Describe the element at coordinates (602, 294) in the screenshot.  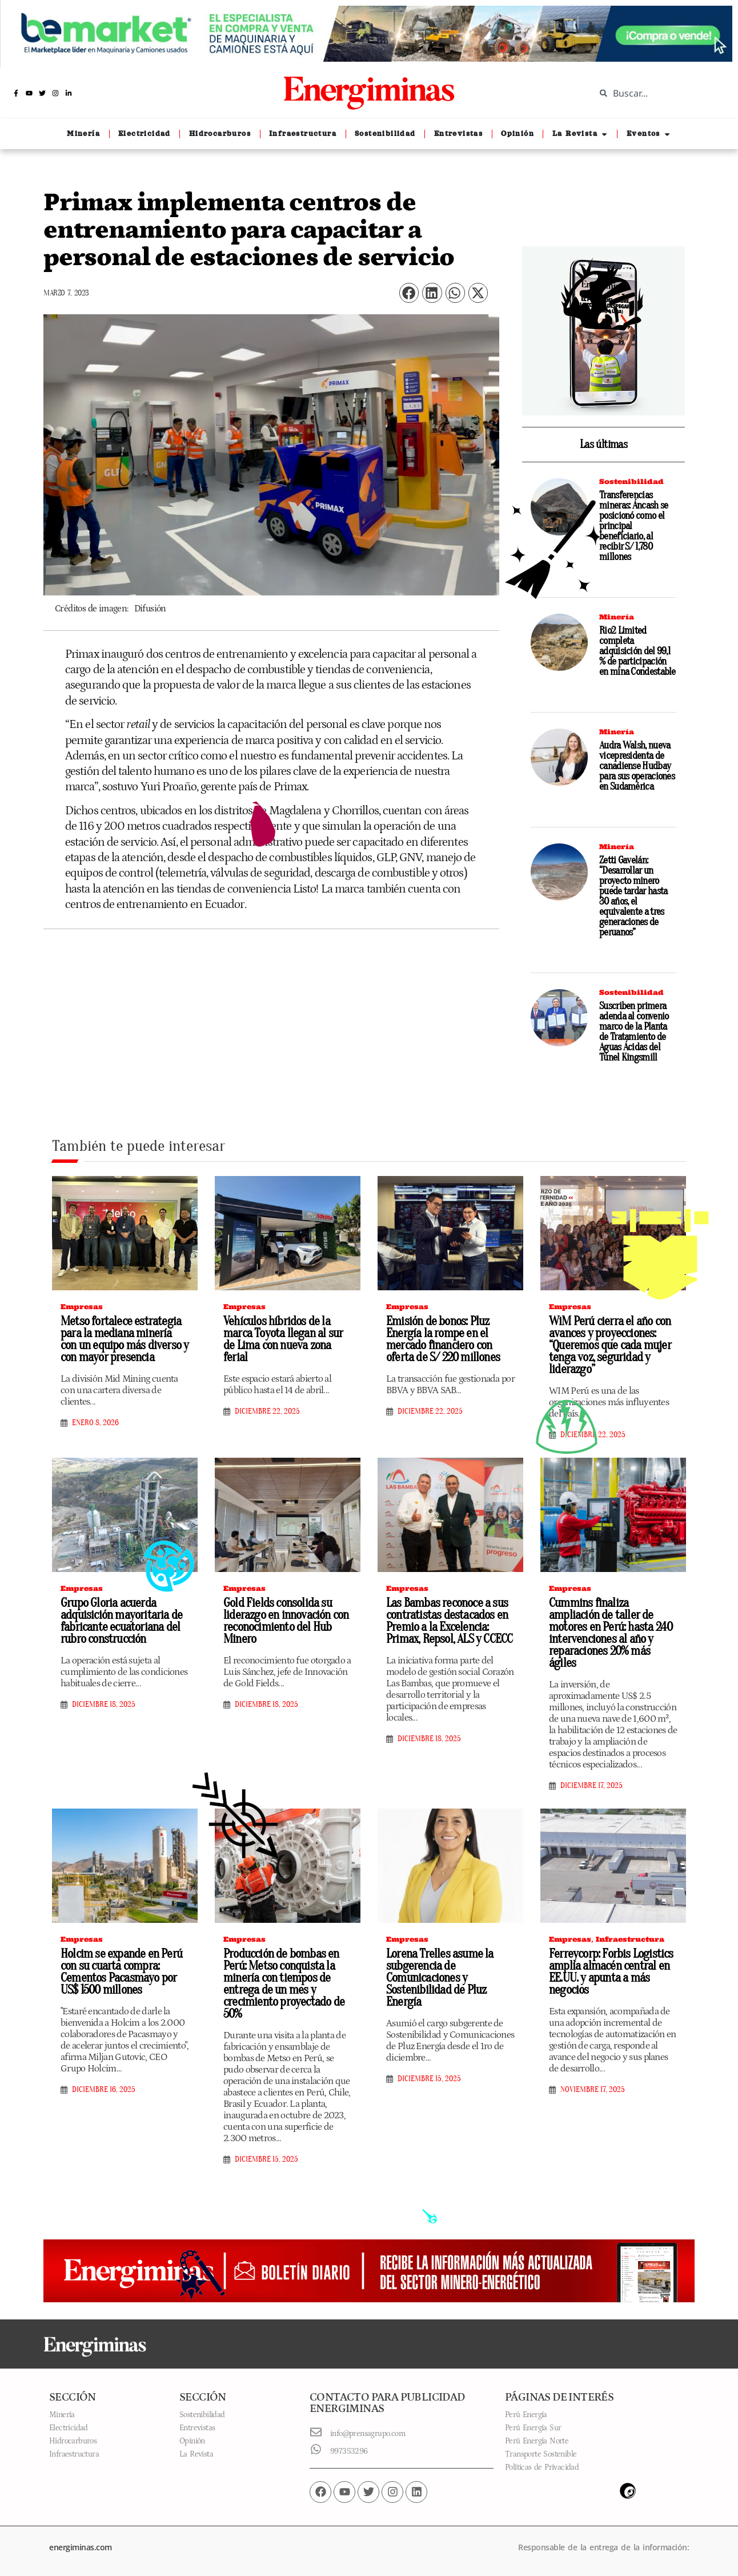
I see `view burial site or ancient monument location` at that location.